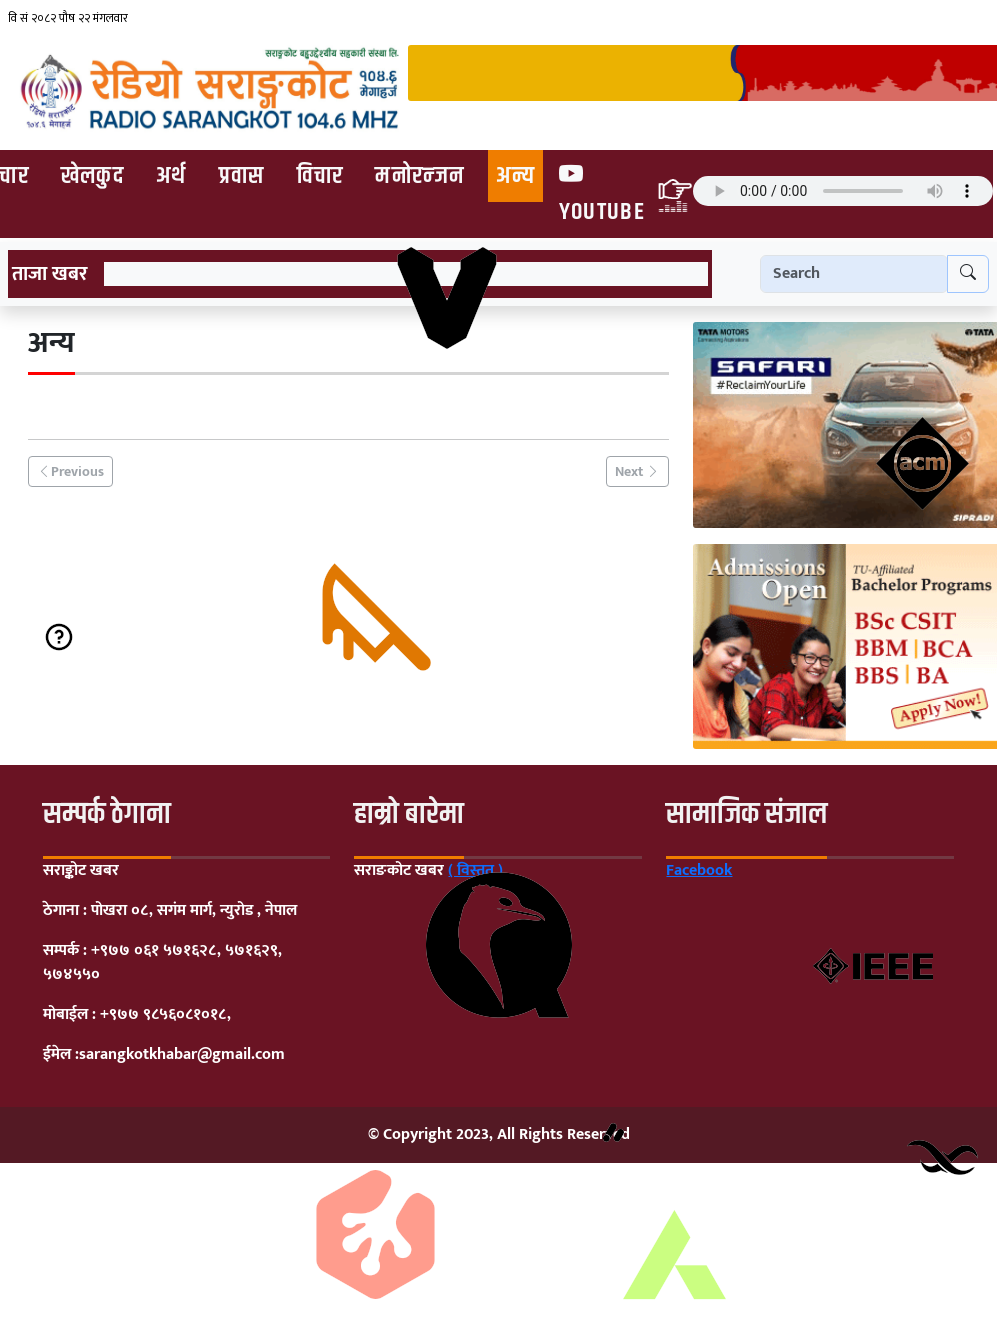  What do you see at coordinates (59, 637) in the screenshot?
I see `access help or FAQ section` at bounding box center [59, 637].